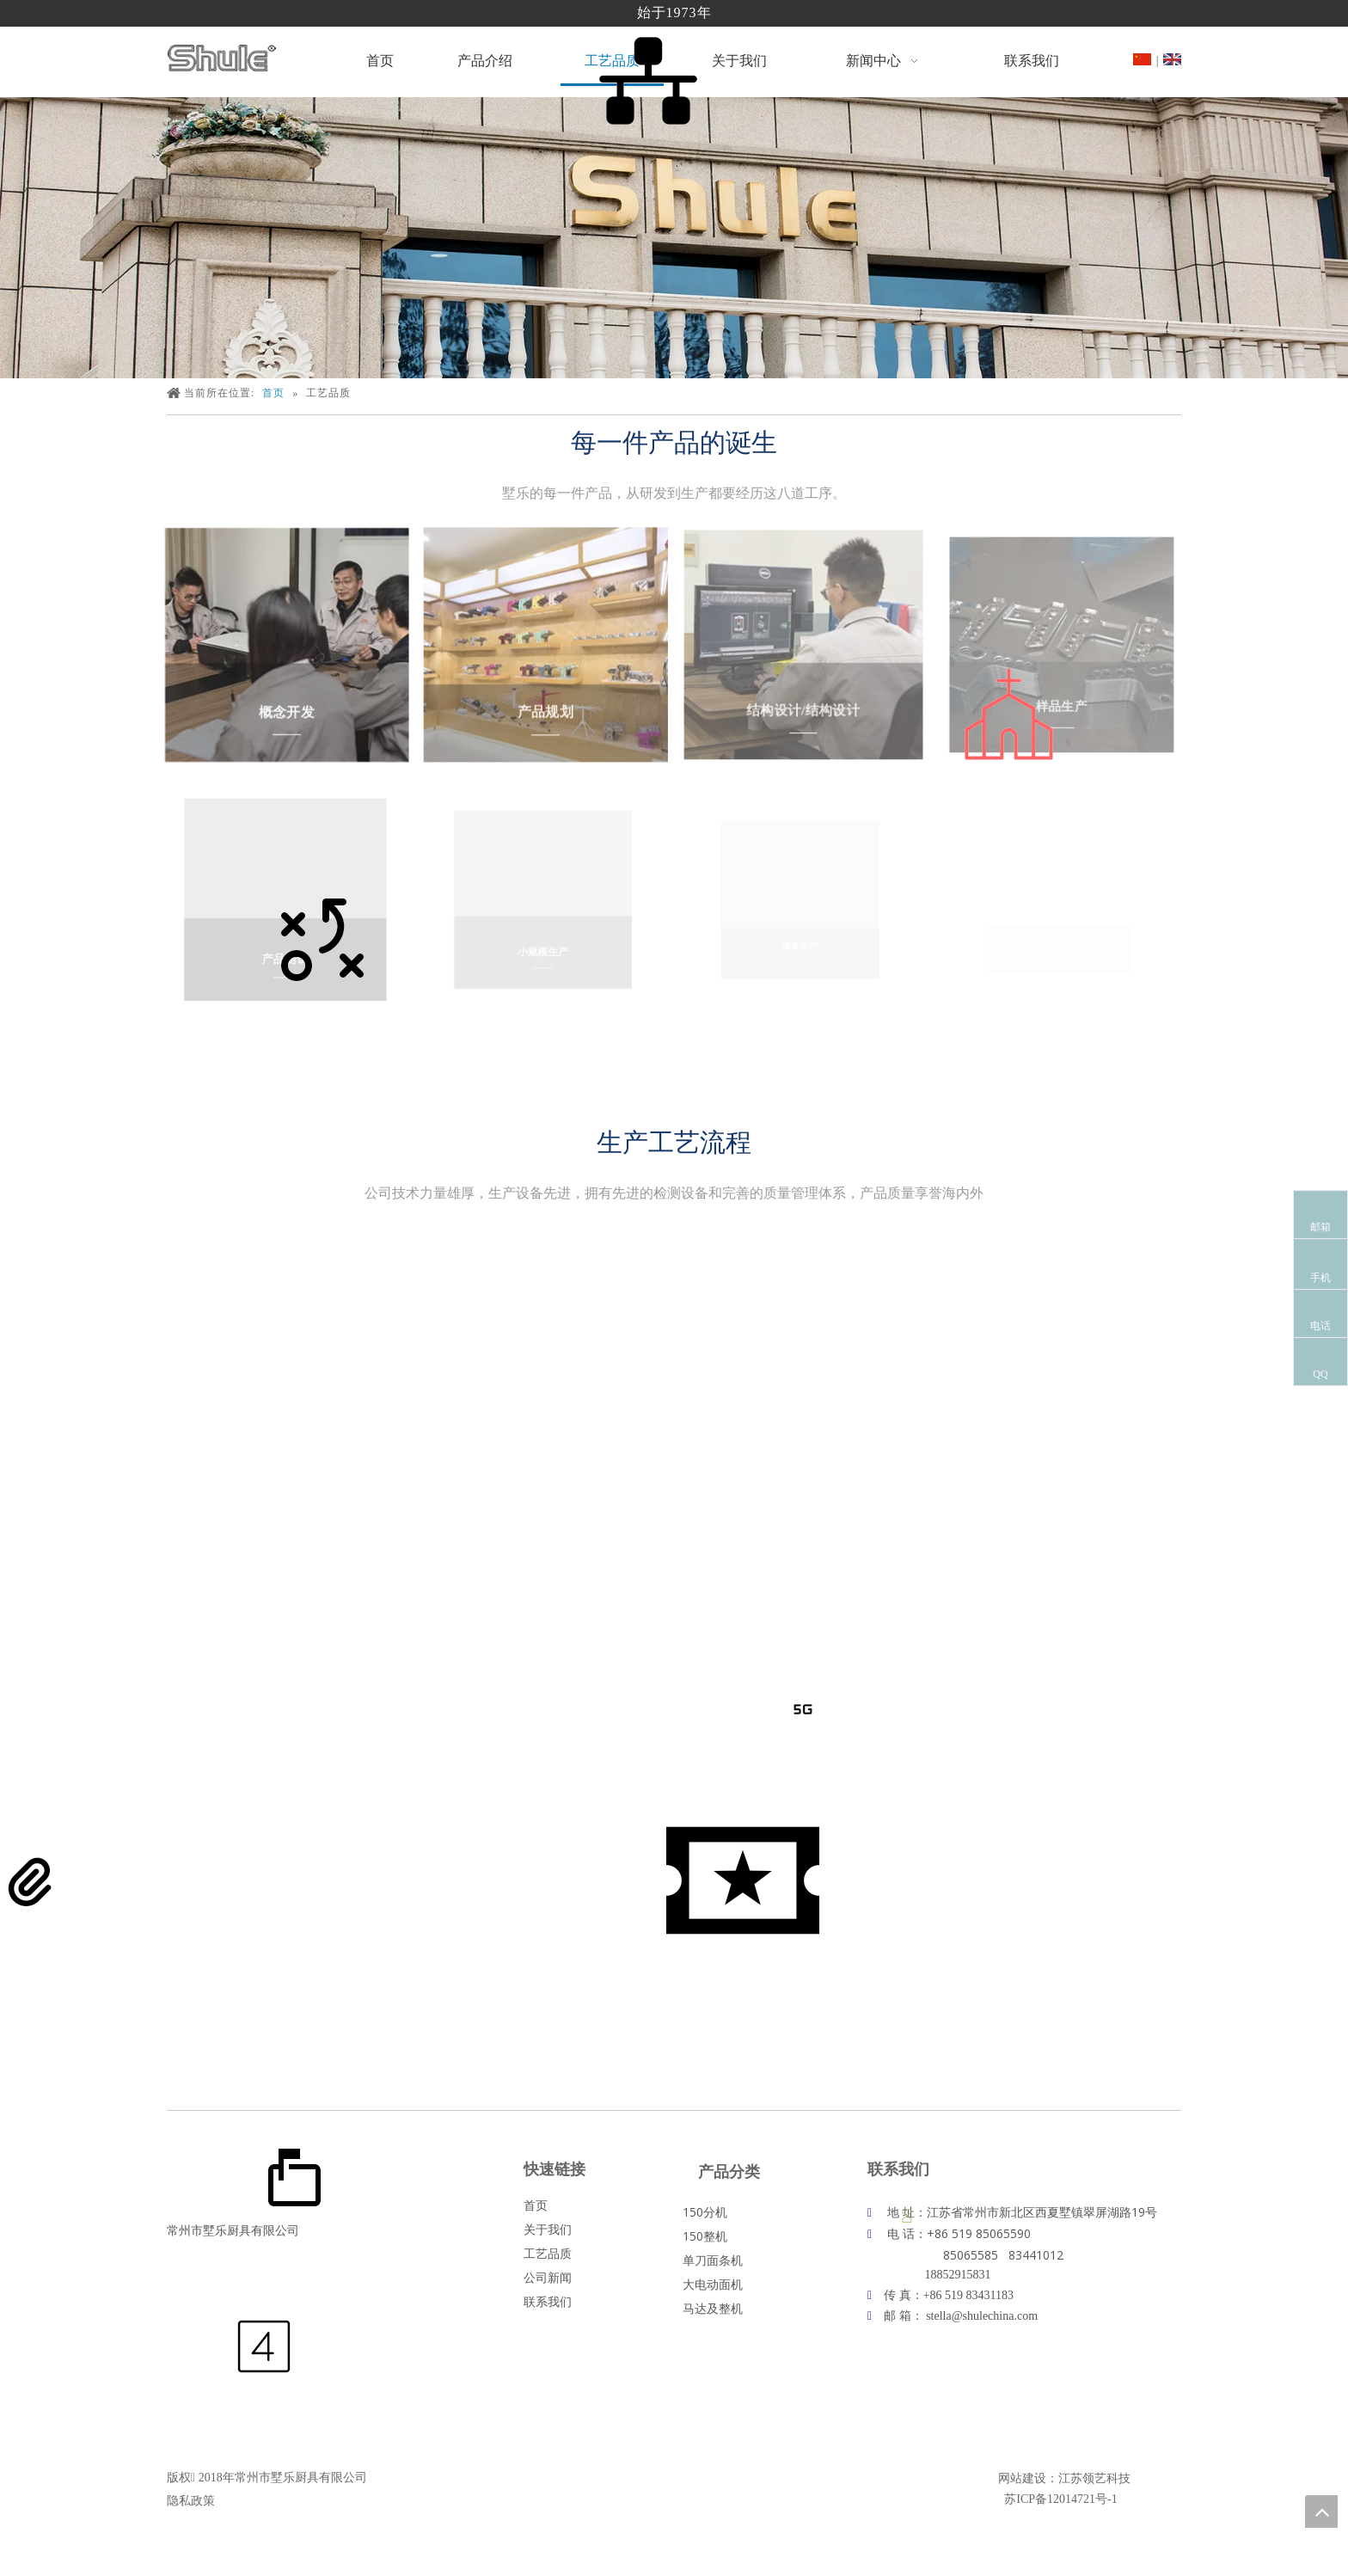 This screenshot has width=1348, height=2576. Describe the element at coordinates (1008, 719) in the screenshot. I see `view nearby churches or places of worship` at that location.